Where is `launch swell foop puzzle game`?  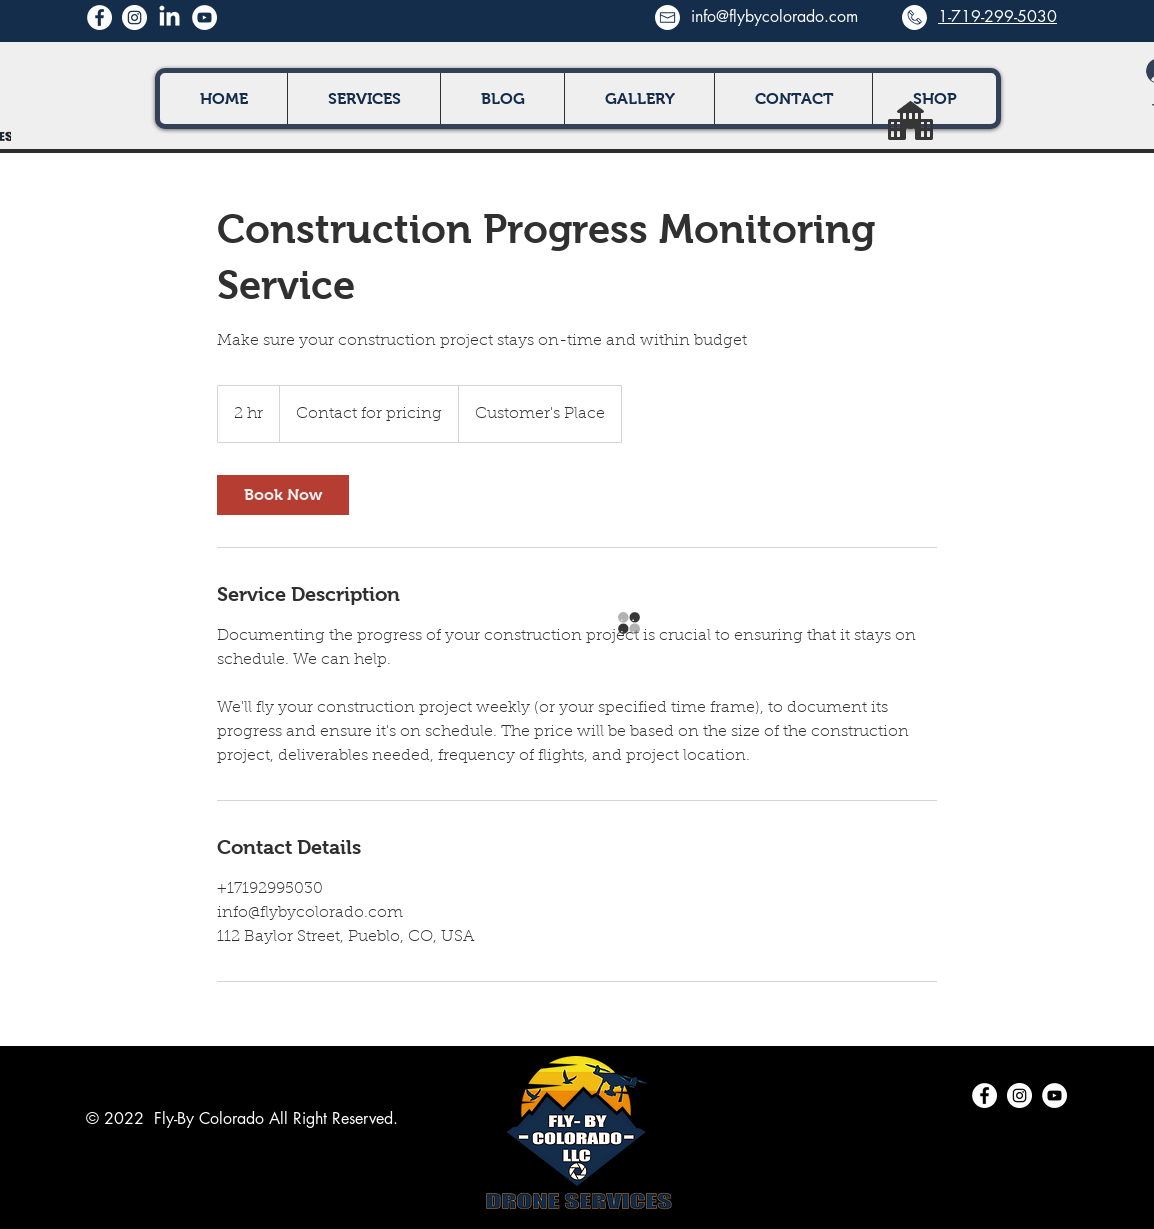 launch swell foop puzzle game is located at coordinates (629, 623).